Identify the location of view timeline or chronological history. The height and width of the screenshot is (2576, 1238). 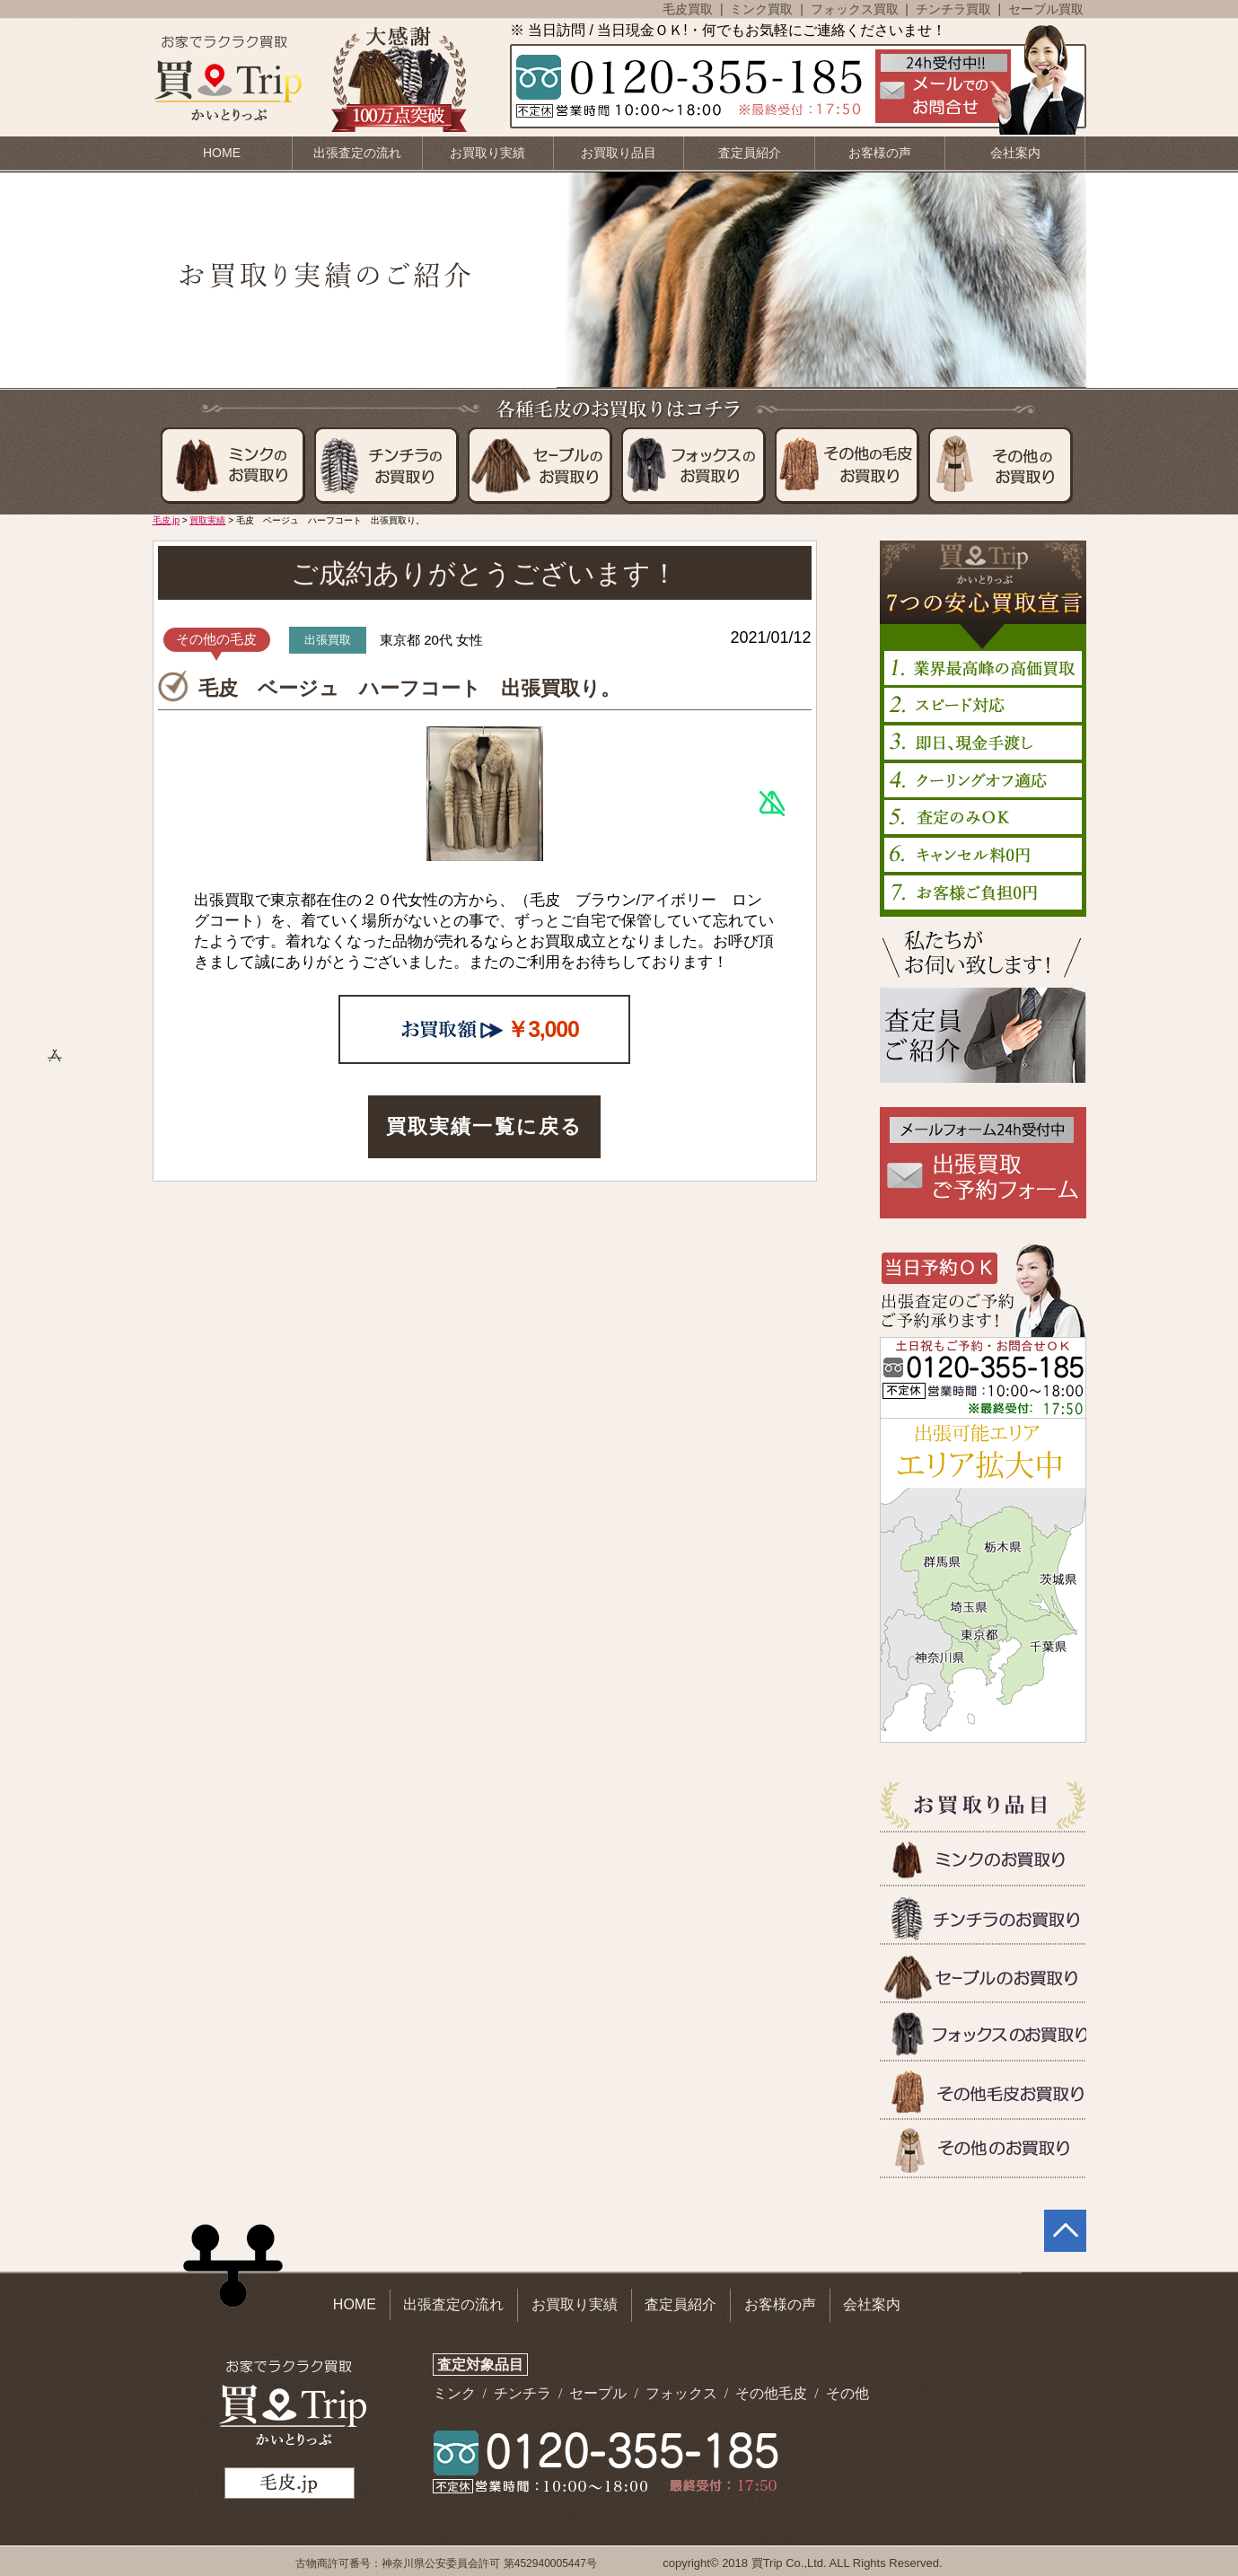
(233, 2265).